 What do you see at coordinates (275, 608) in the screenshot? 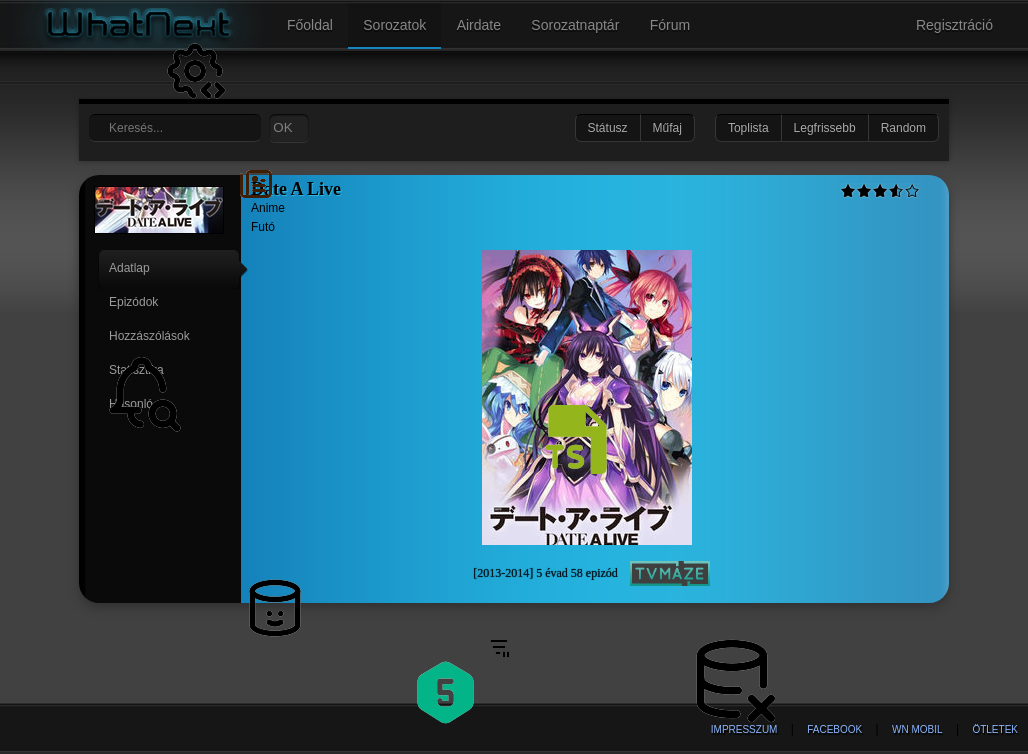
I see `indicates a healthy or happy database status` at bounding box center [275, 608].